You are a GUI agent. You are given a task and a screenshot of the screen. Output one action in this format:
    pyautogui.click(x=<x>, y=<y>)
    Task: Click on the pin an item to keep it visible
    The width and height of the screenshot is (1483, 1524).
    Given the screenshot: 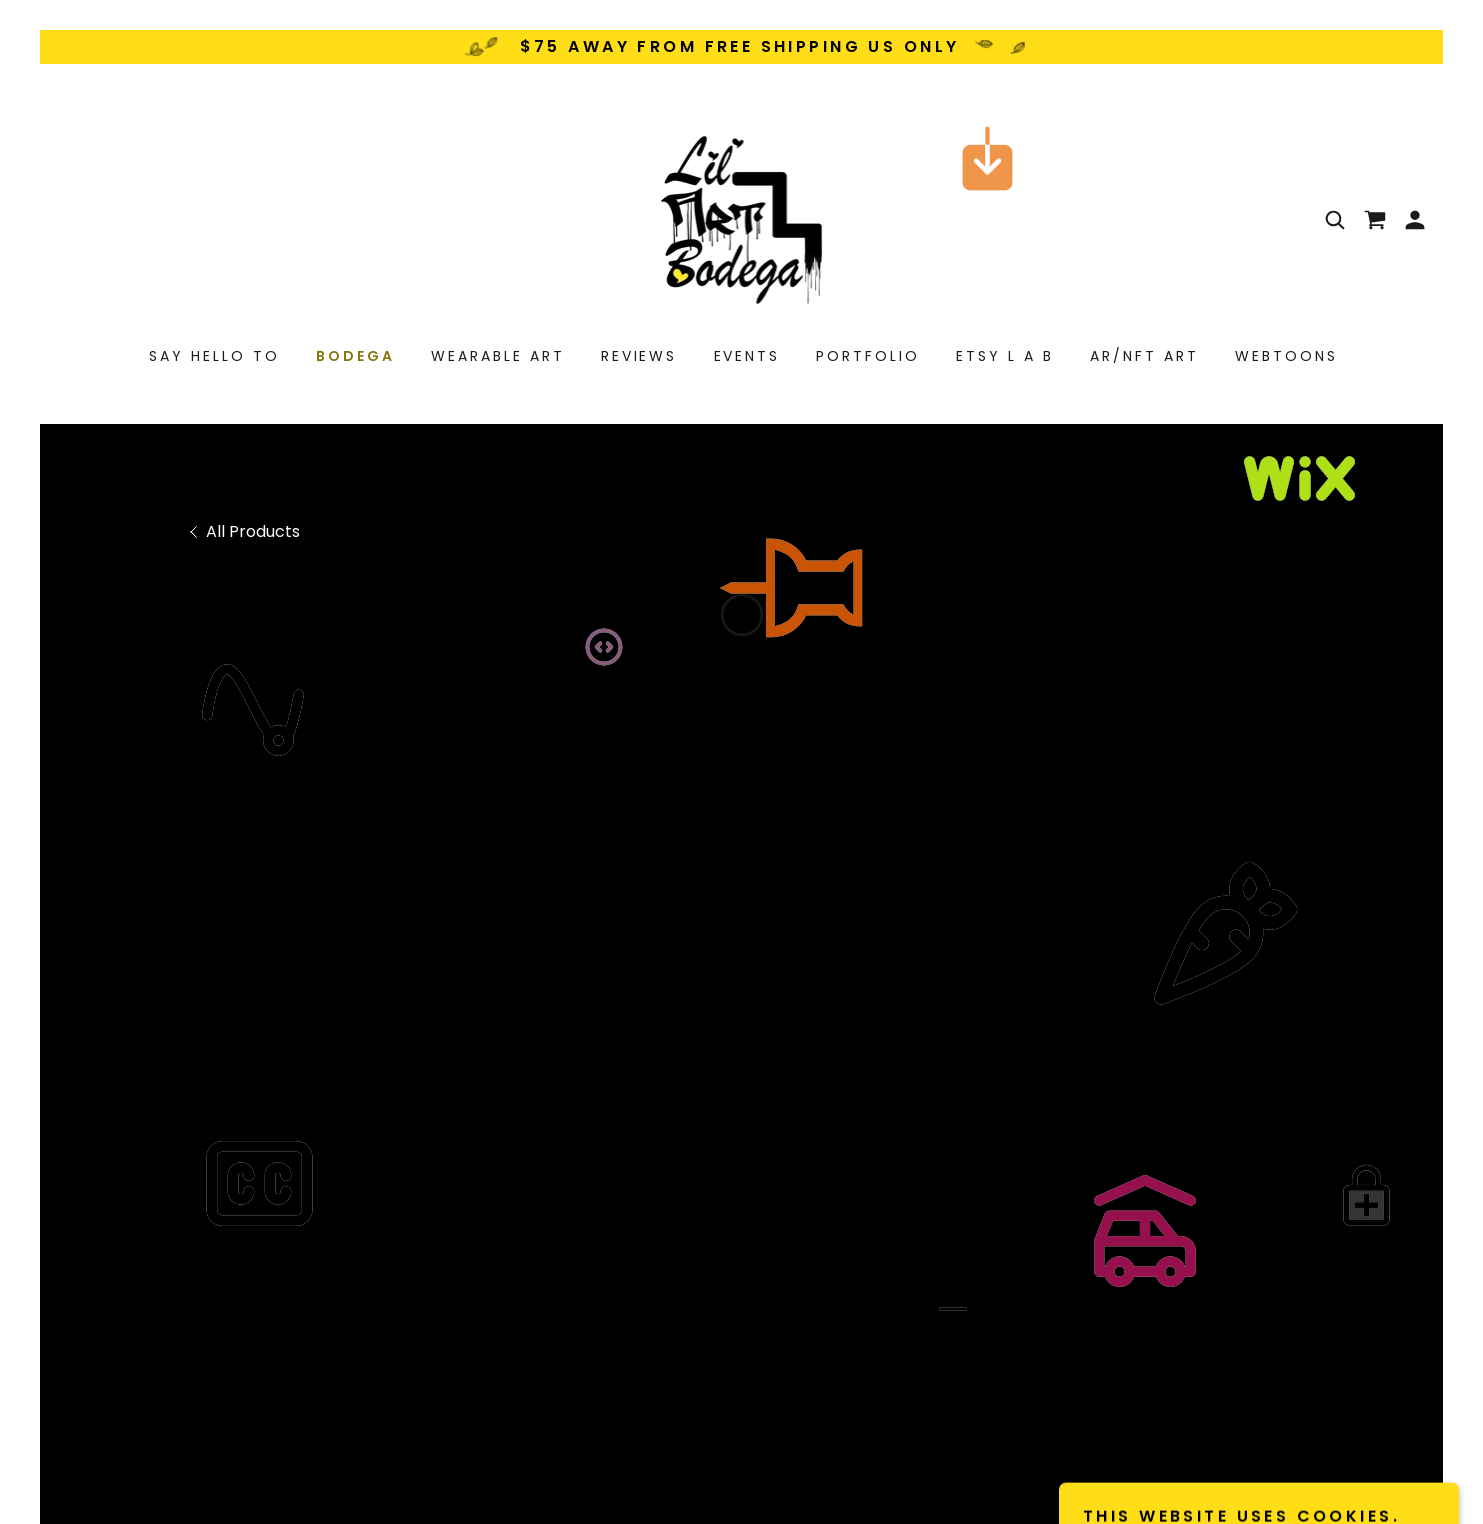 What is the action you would take?
    pyautogui.click(x=796, y=582)
    